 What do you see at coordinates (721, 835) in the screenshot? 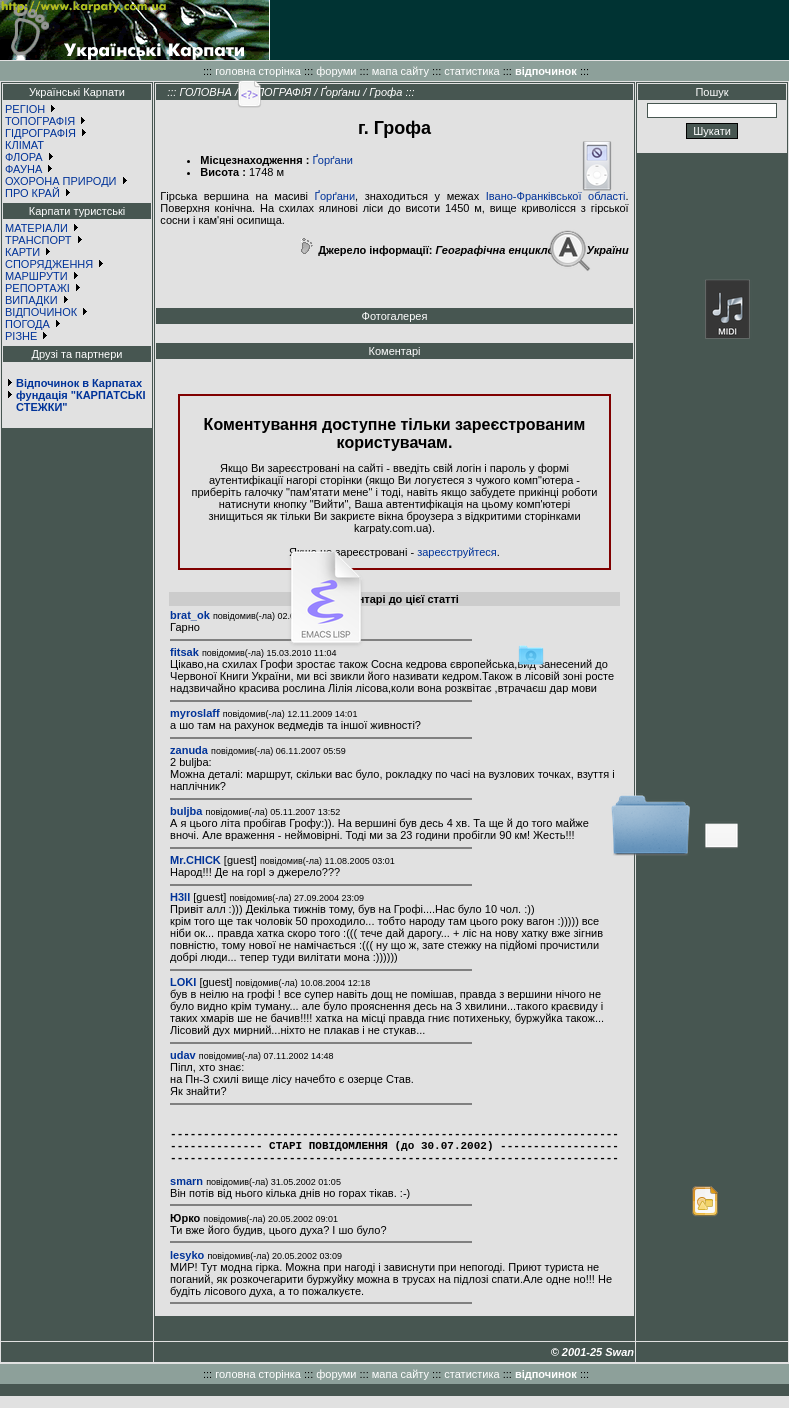
I see `magic trackpad connected via bluetooth` at bounding box center [721, 835].